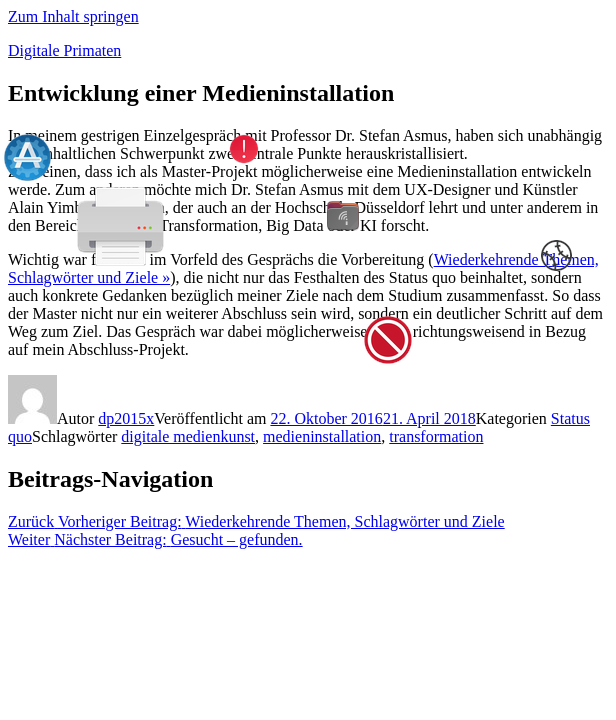  I want to click on indicates a warning or alert requiring attention, so click(244, 149).